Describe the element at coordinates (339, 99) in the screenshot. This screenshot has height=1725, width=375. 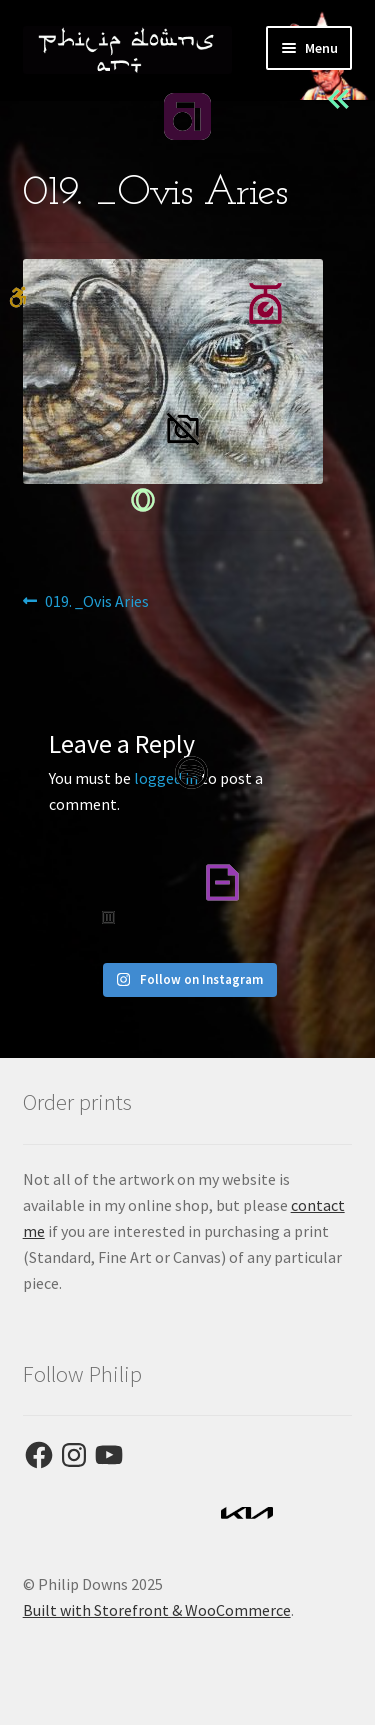
I see `go back to the previous section` at that location.